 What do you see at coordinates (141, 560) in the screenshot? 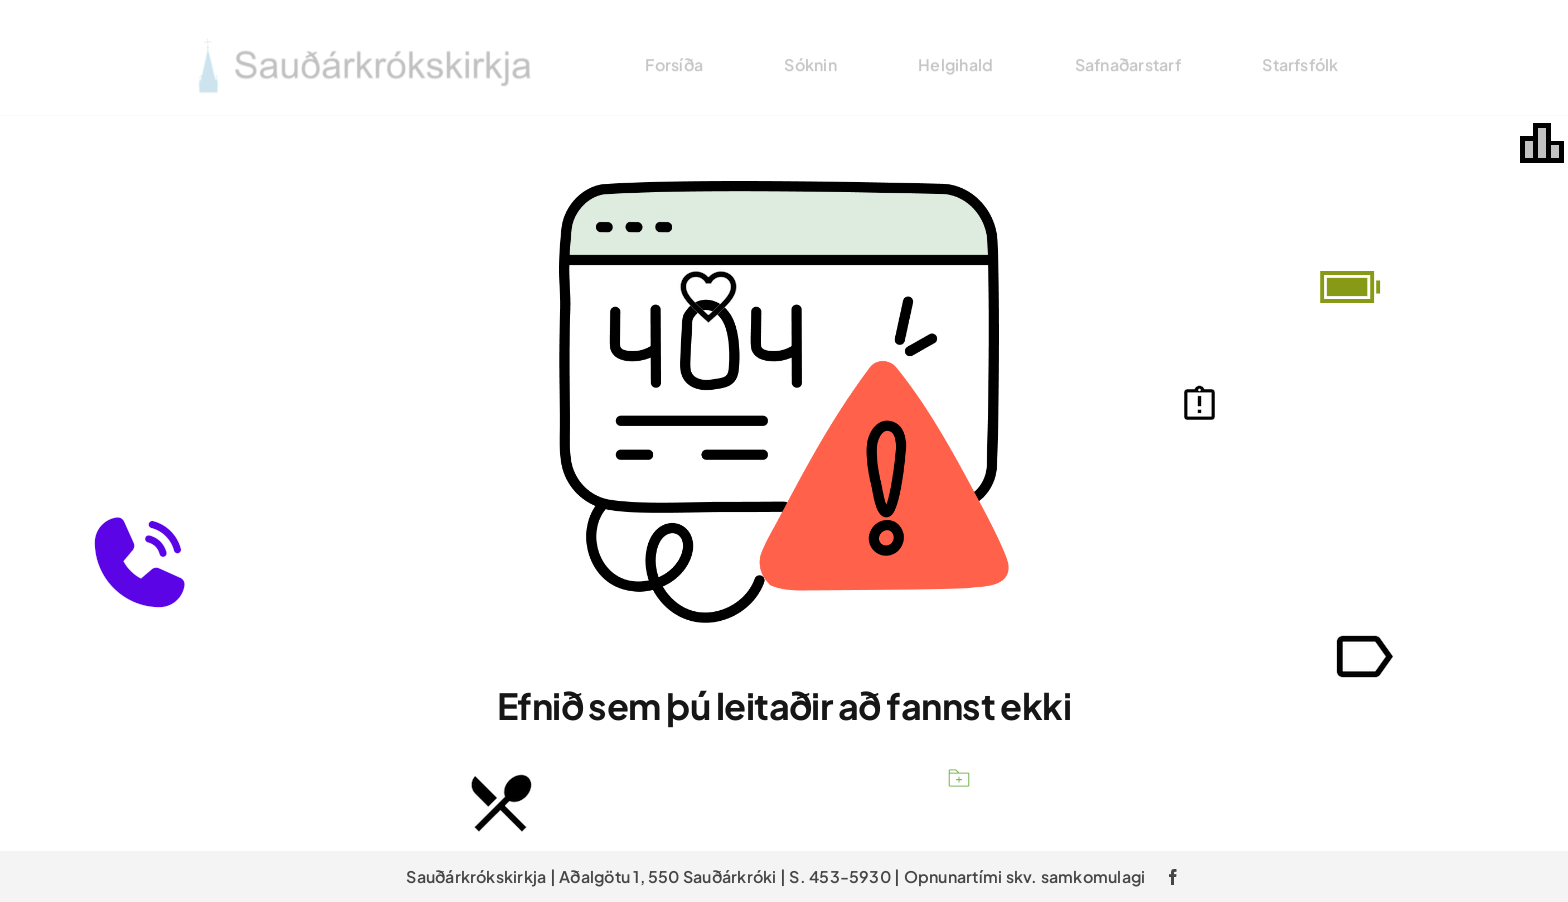
I see `make a phone call` at bounding box center [141, 560].